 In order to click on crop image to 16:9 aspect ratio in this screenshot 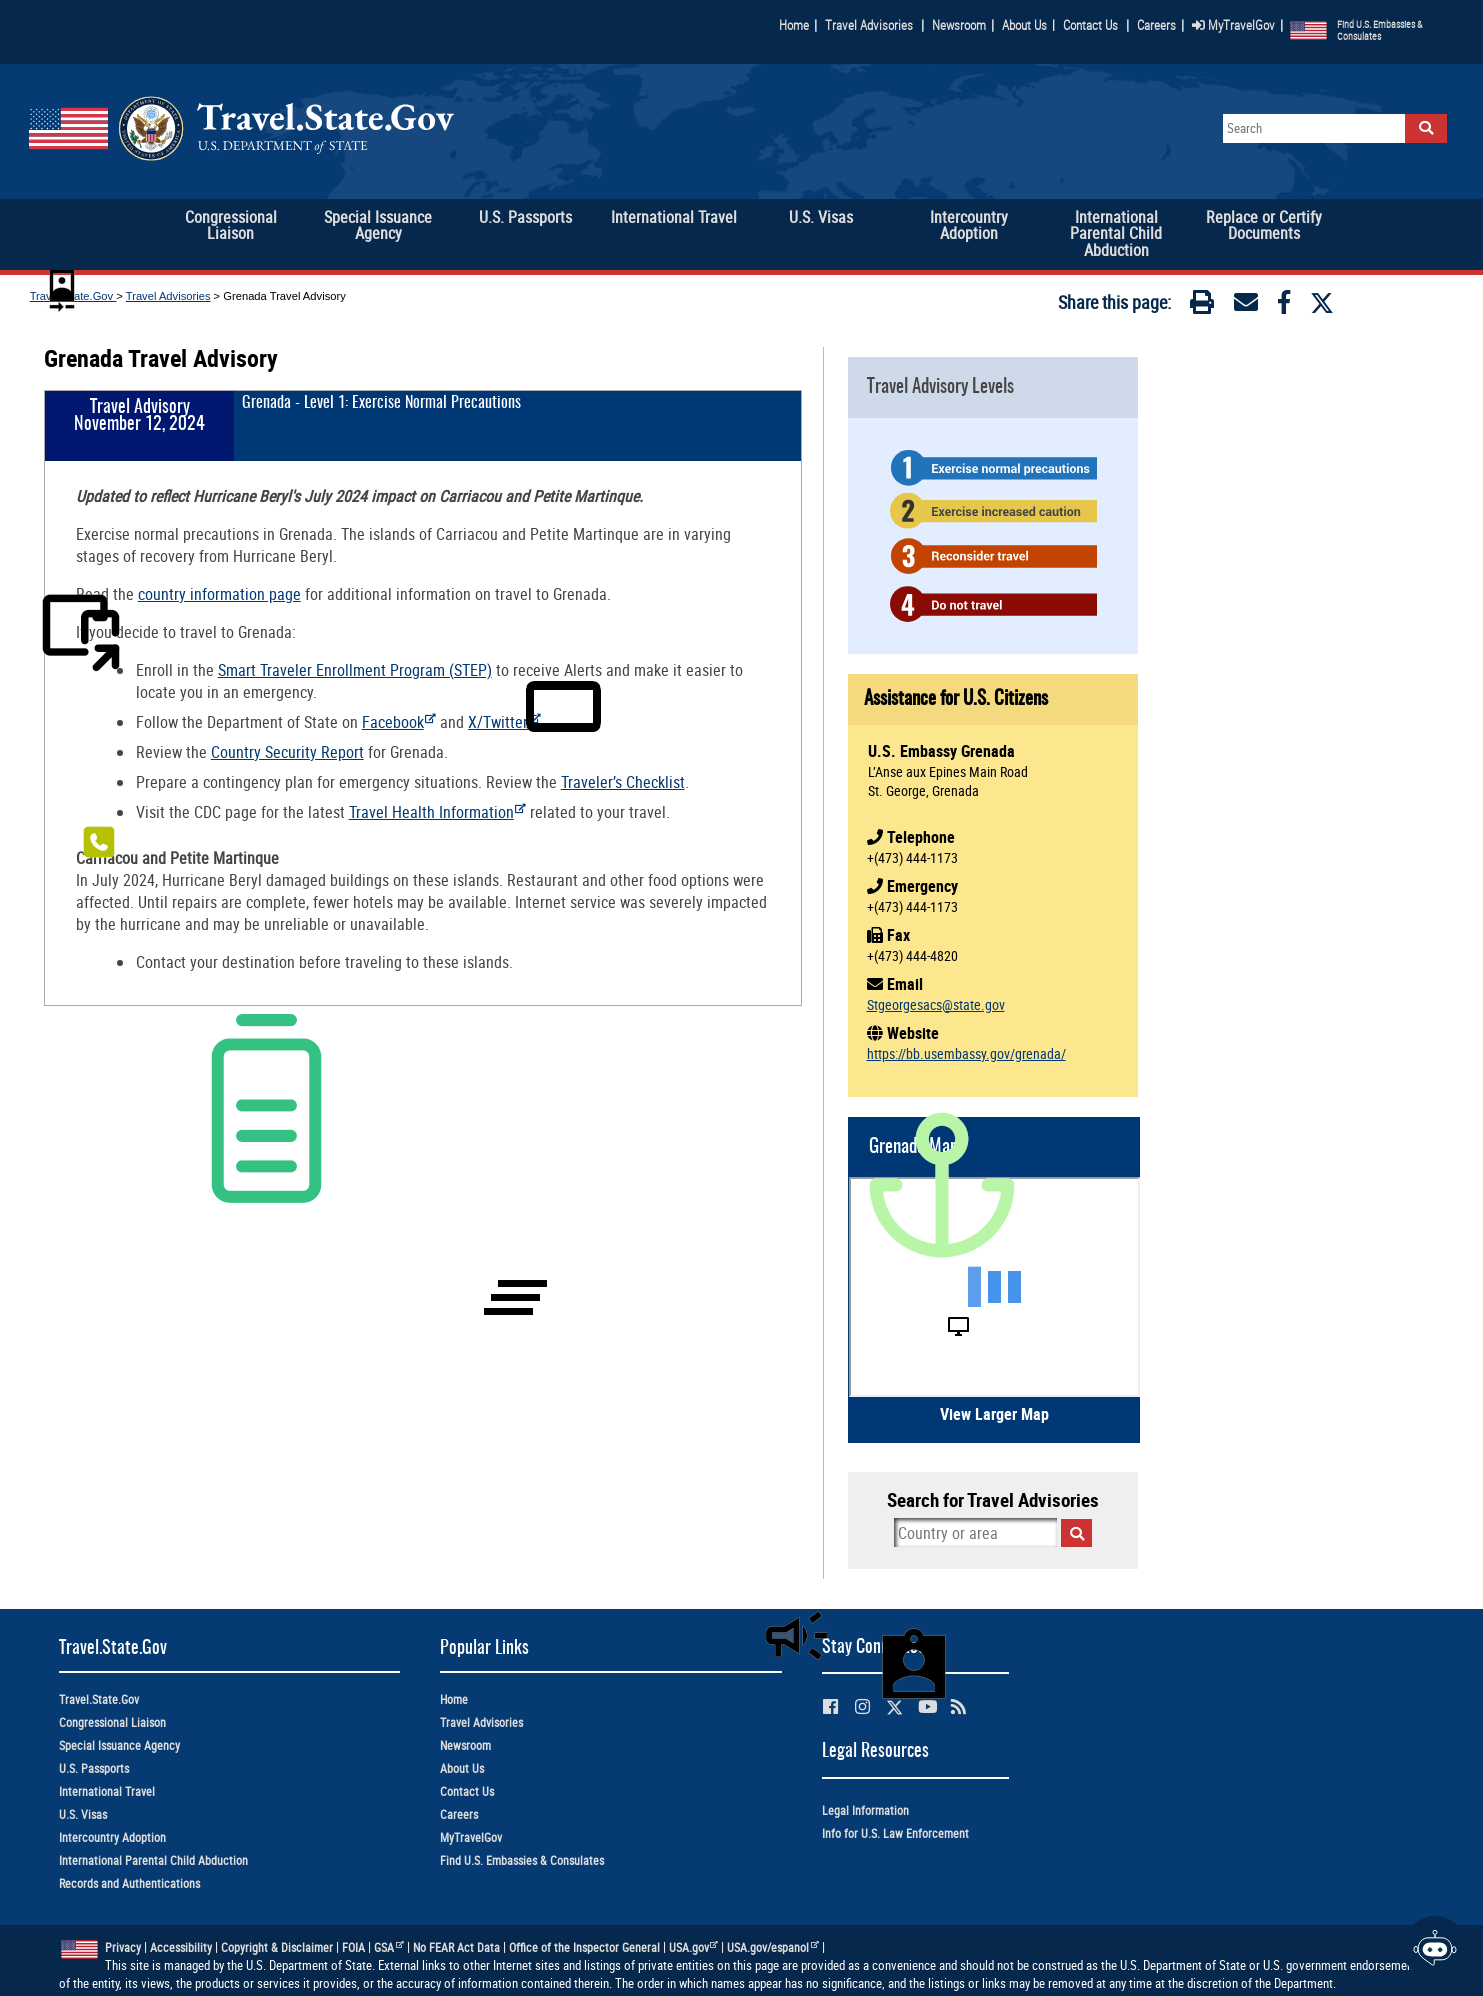, I will do `click(563, 706)`.